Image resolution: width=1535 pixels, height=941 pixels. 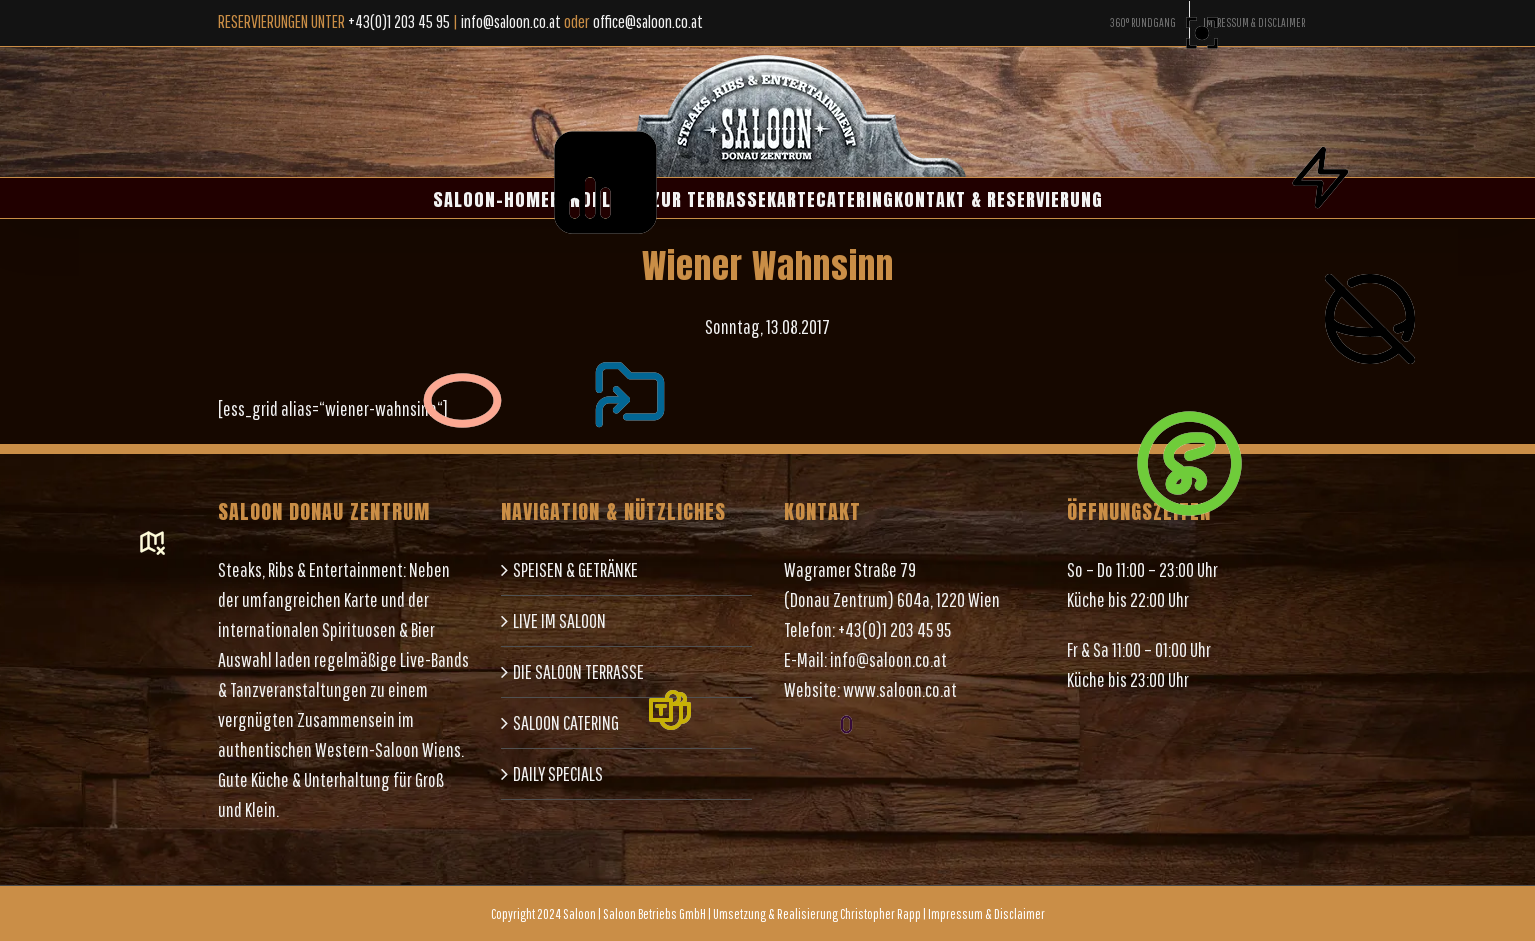 What do you see at coordinates (462, 400) in the screenshot?
I see `indicates a vertical oval or ellipse shape tool` at bounding box center [462, 400].